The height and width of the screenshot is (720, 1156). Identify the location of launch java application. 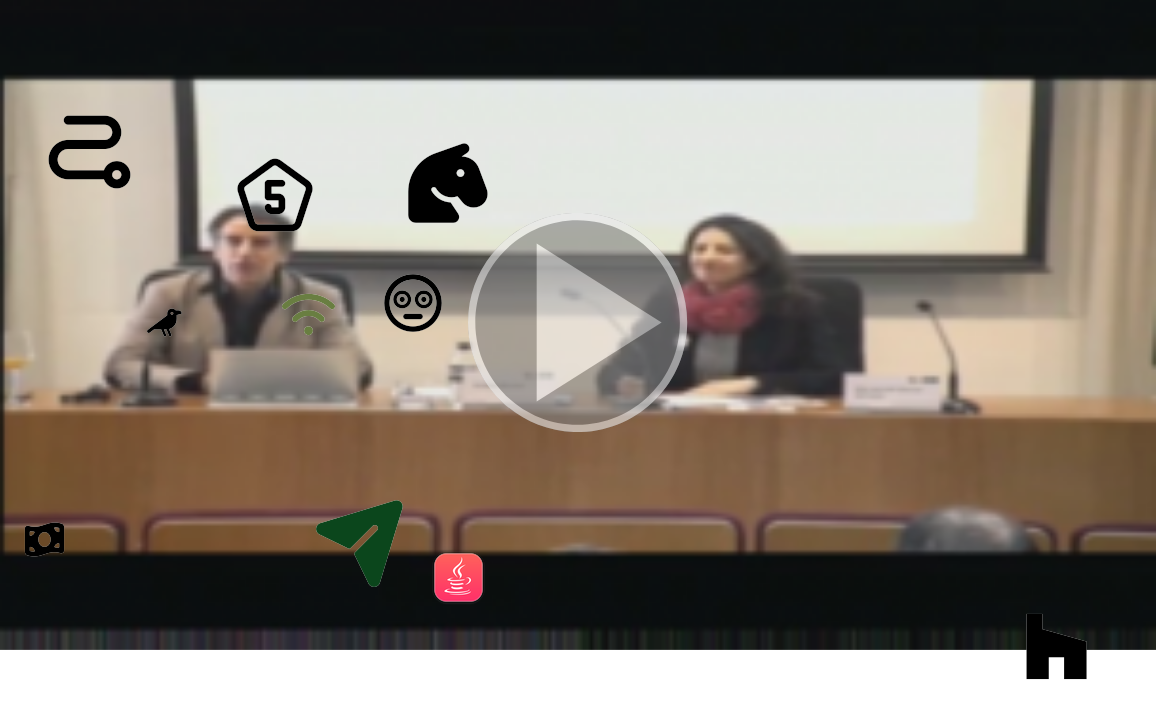
(458, 577).